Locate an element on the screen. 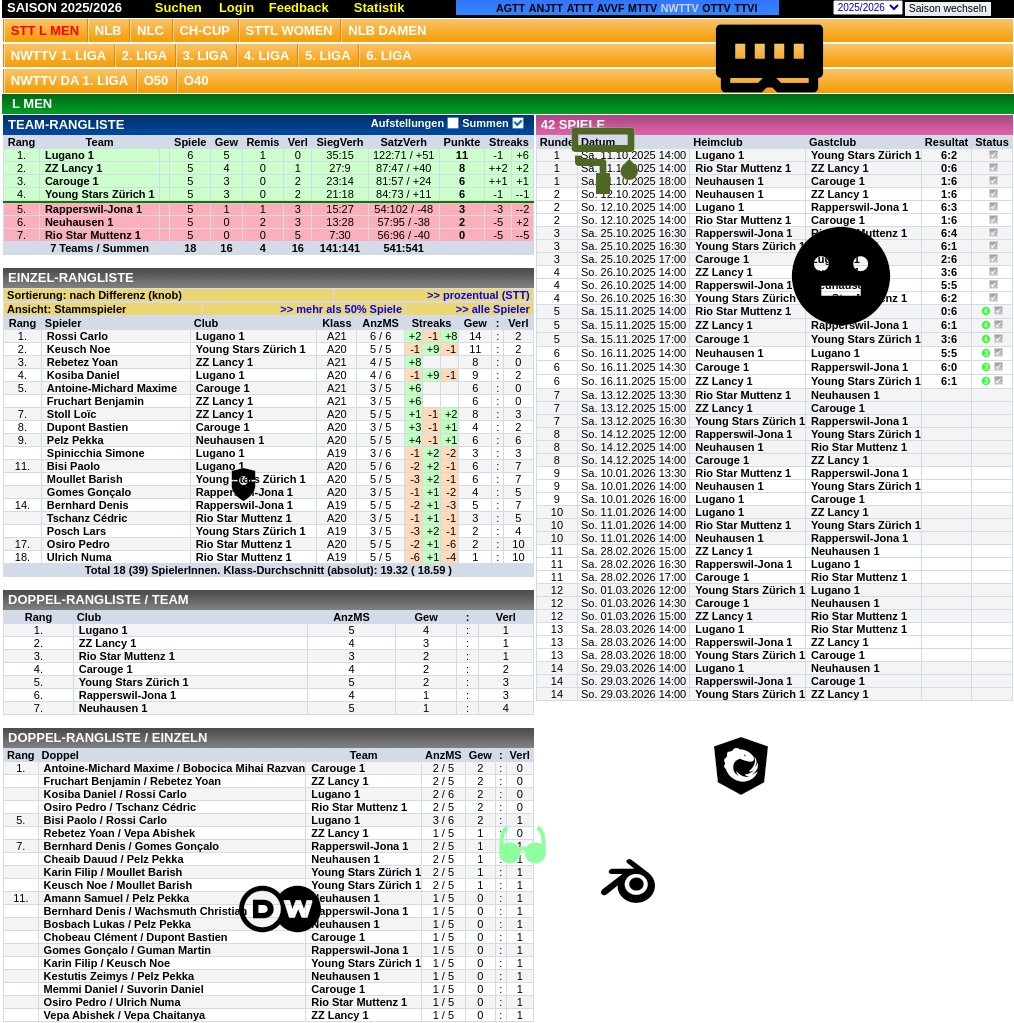 The width and height of the screenshot is (1014, 1023). ngrx state management library logo is located at coordinates (741, 766).